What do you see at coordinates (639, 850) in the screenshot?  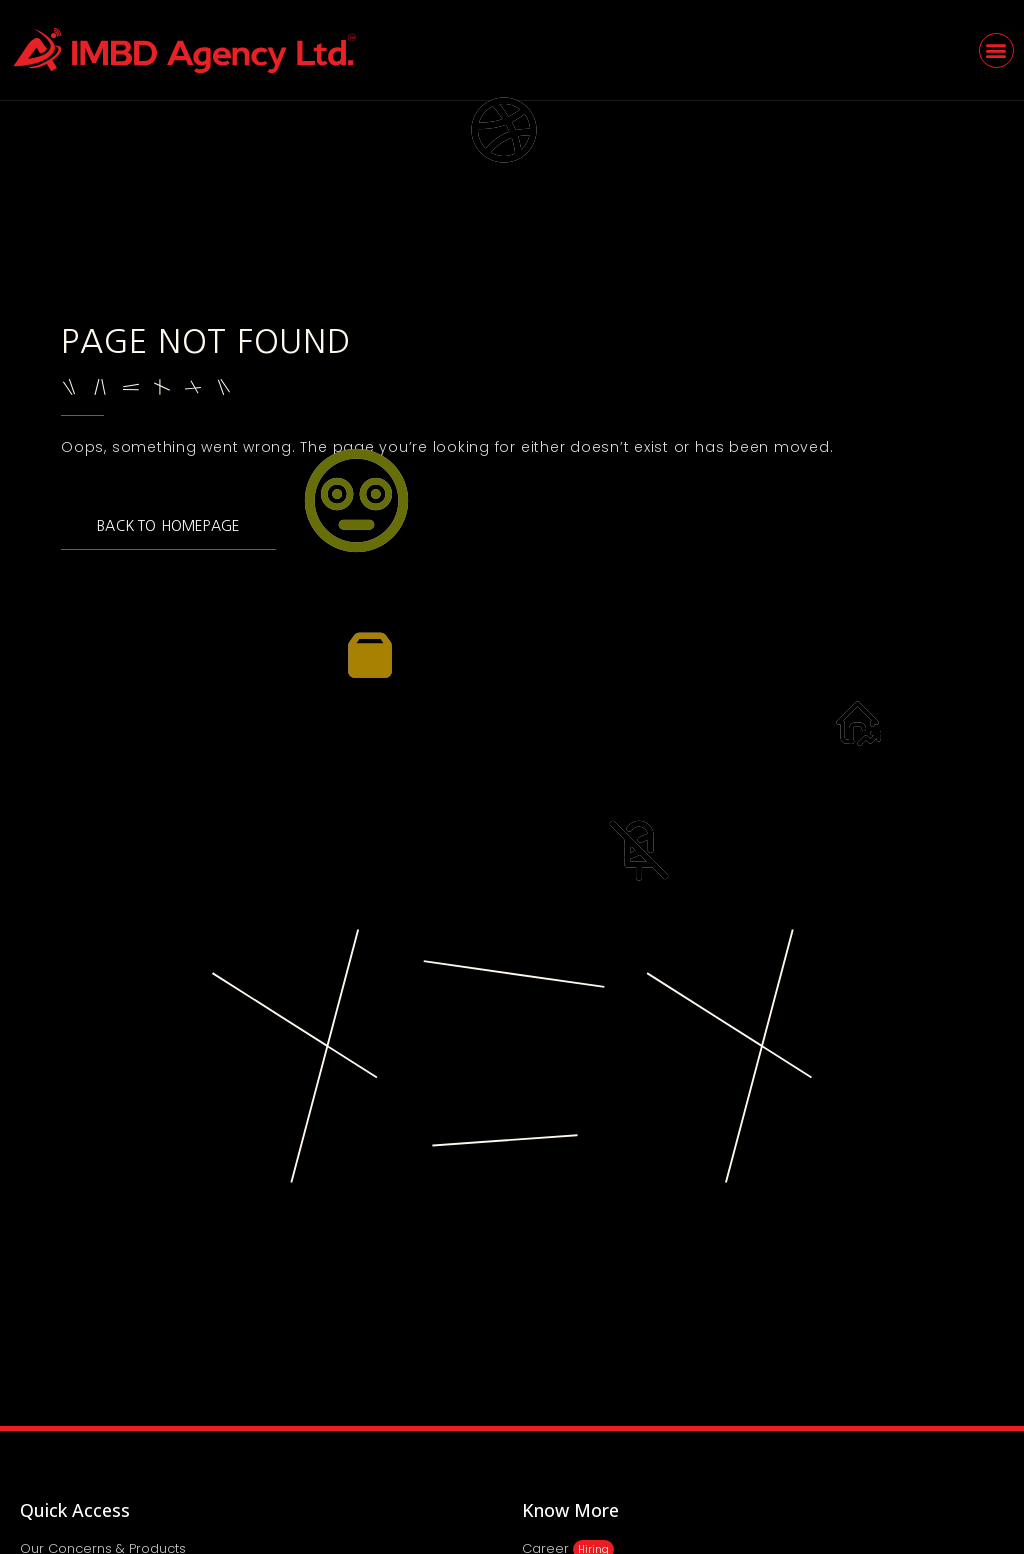 I see `ice cream unavailable or sold out` at bounding box center [639, 850].